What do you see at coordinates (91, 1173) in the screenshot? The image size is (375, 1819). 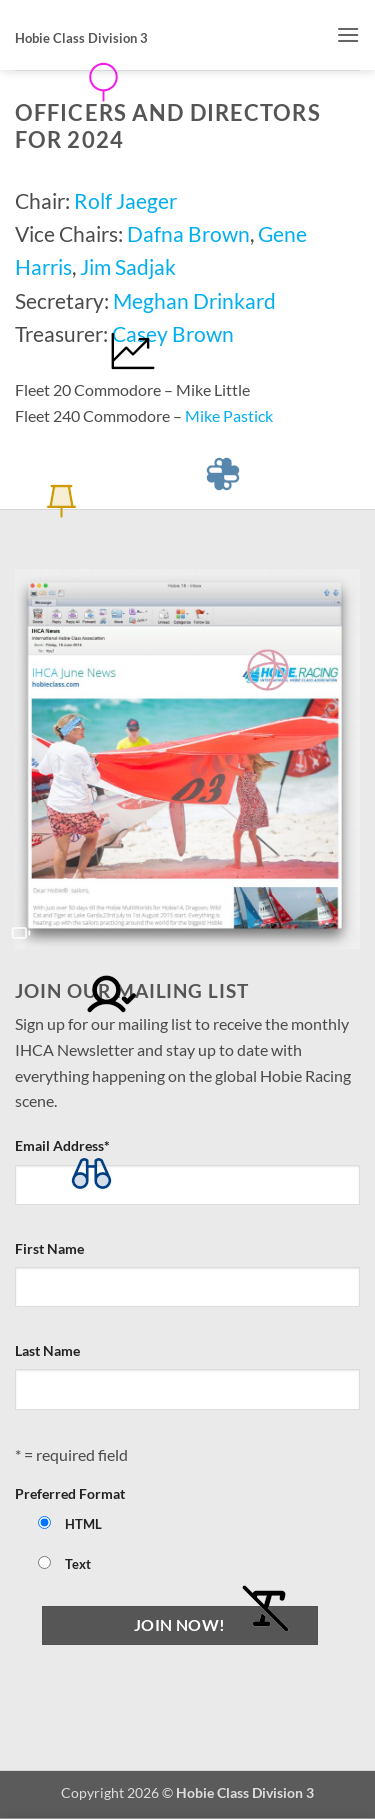 I see `search or explore content` at bounding box center [91, 1173].